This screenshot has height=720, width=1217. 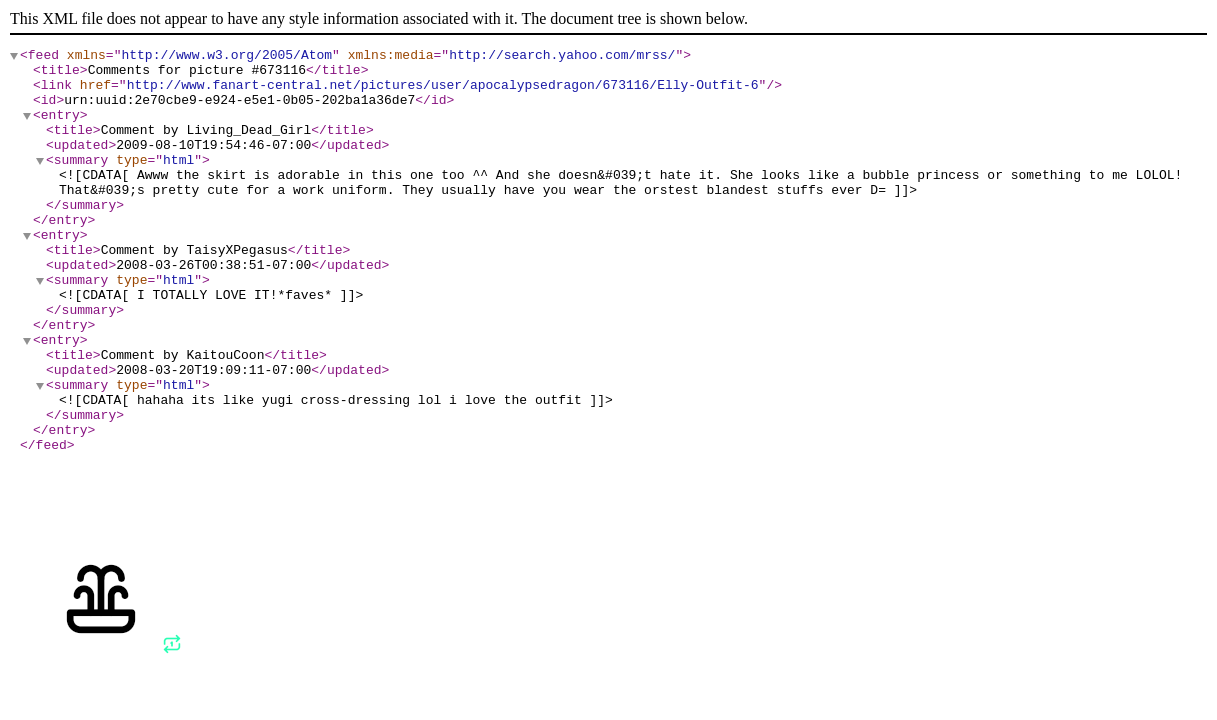 I want to click on locate nearby fountains or water features, so click(x=101, y=599).